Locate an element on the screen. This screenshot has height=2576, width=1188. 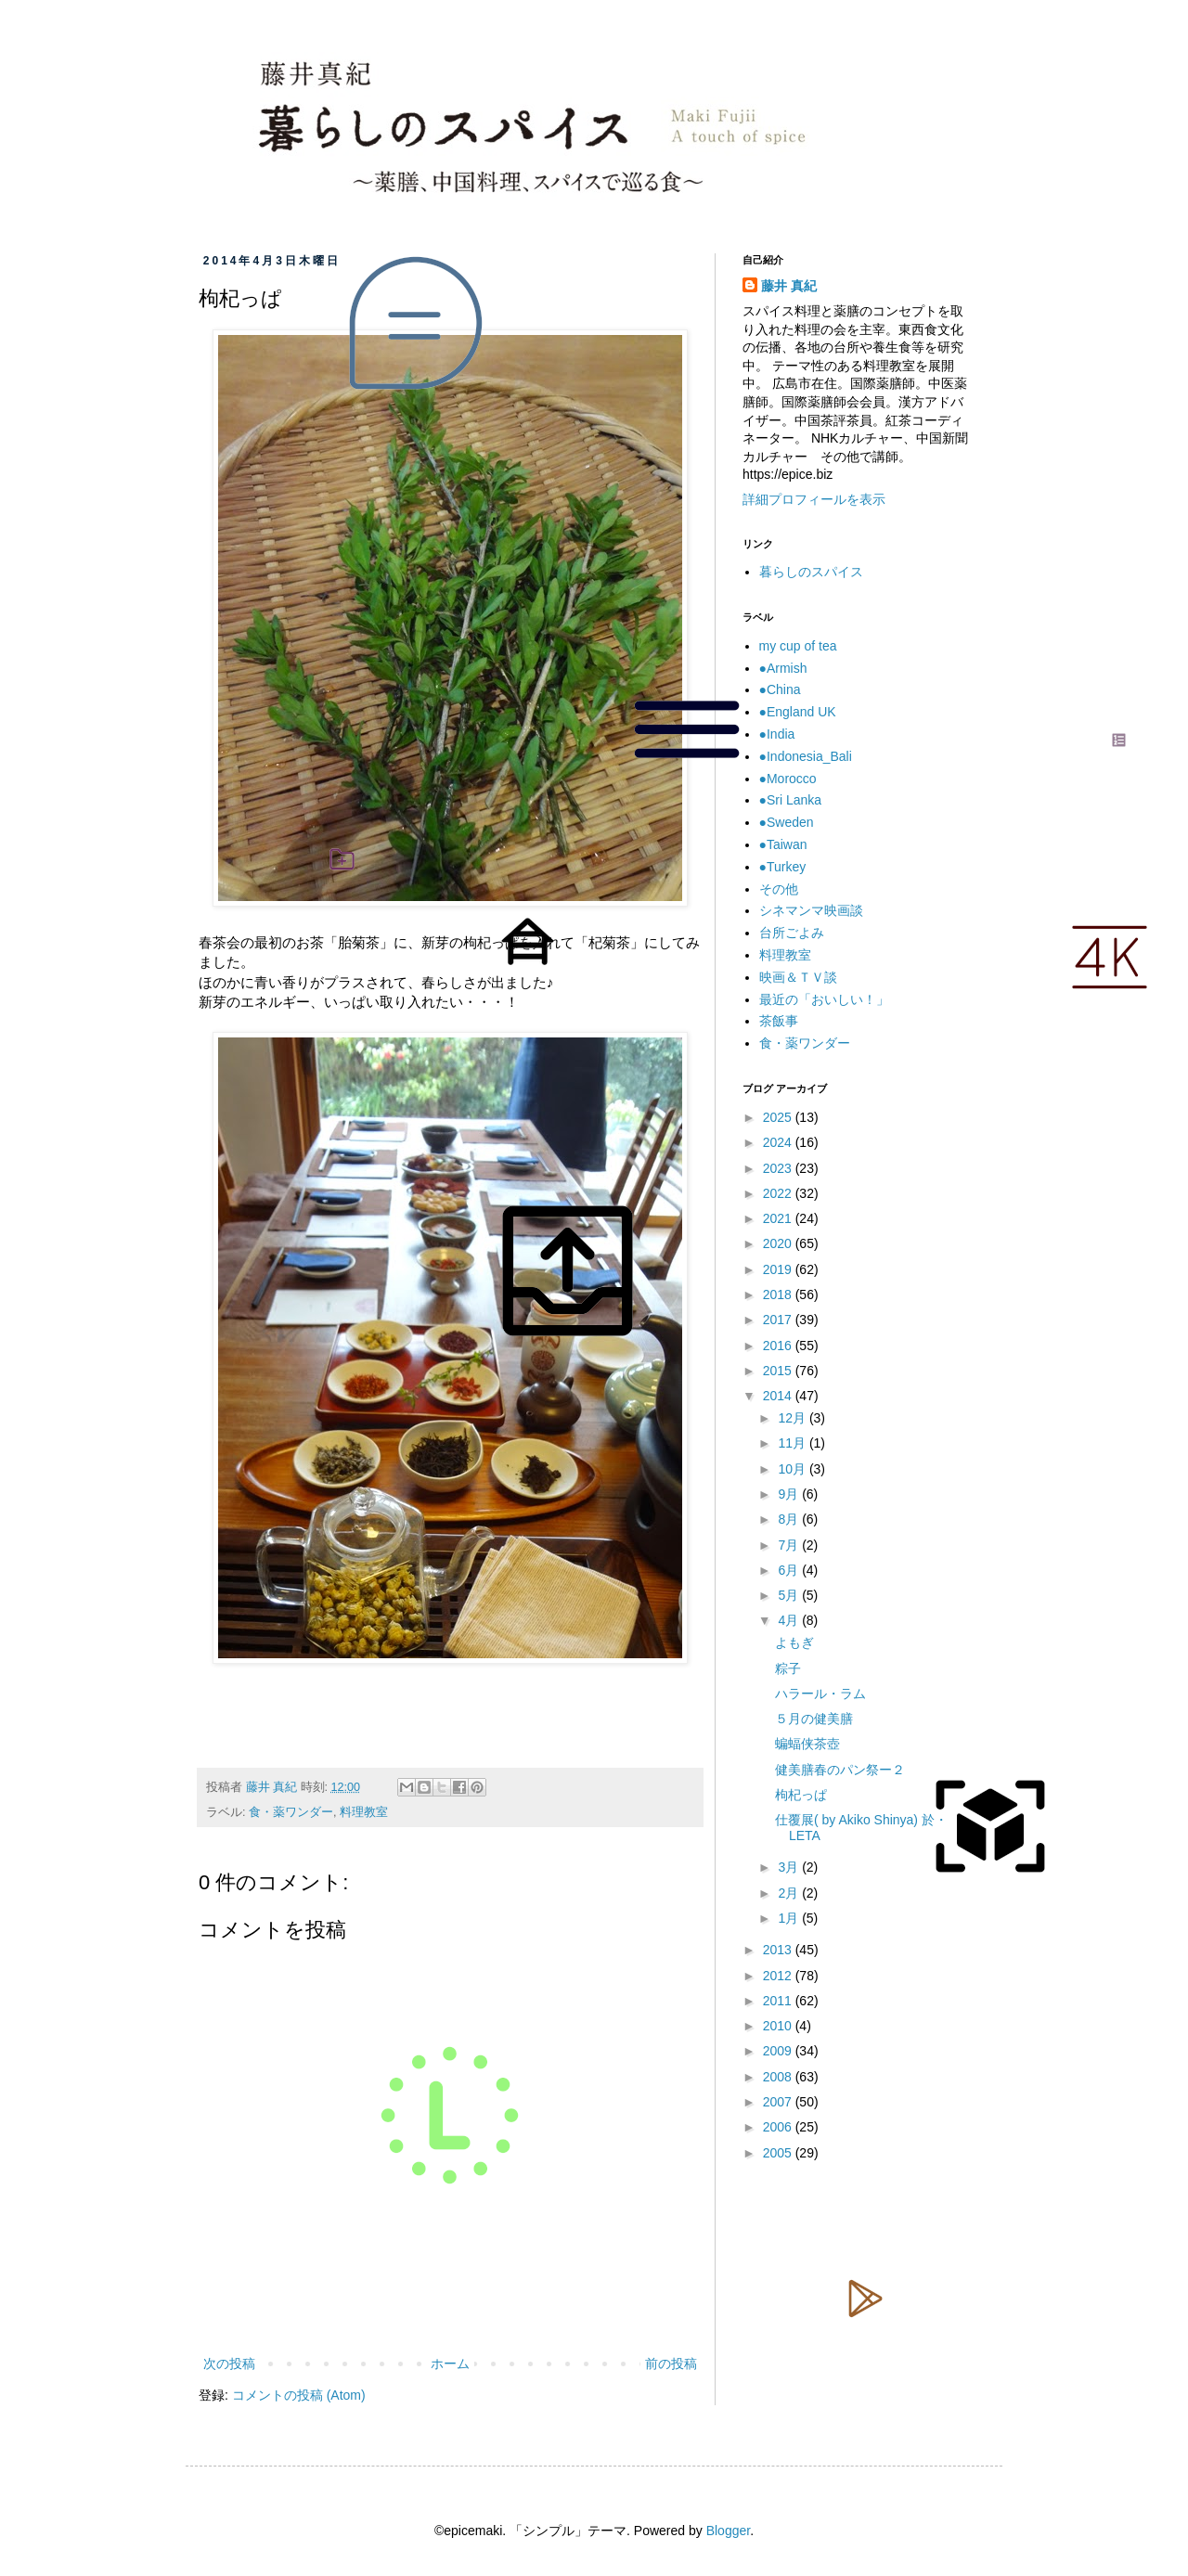
open navigation menu is located at coordinates (687, 729).